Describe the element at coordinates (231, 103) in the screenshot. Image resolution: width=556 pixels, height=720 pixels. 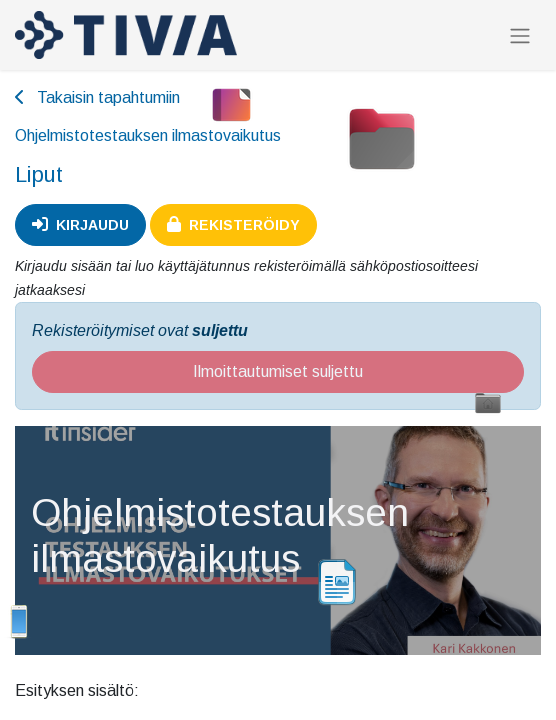
I see `change desktop wallpaper settings` at that location.